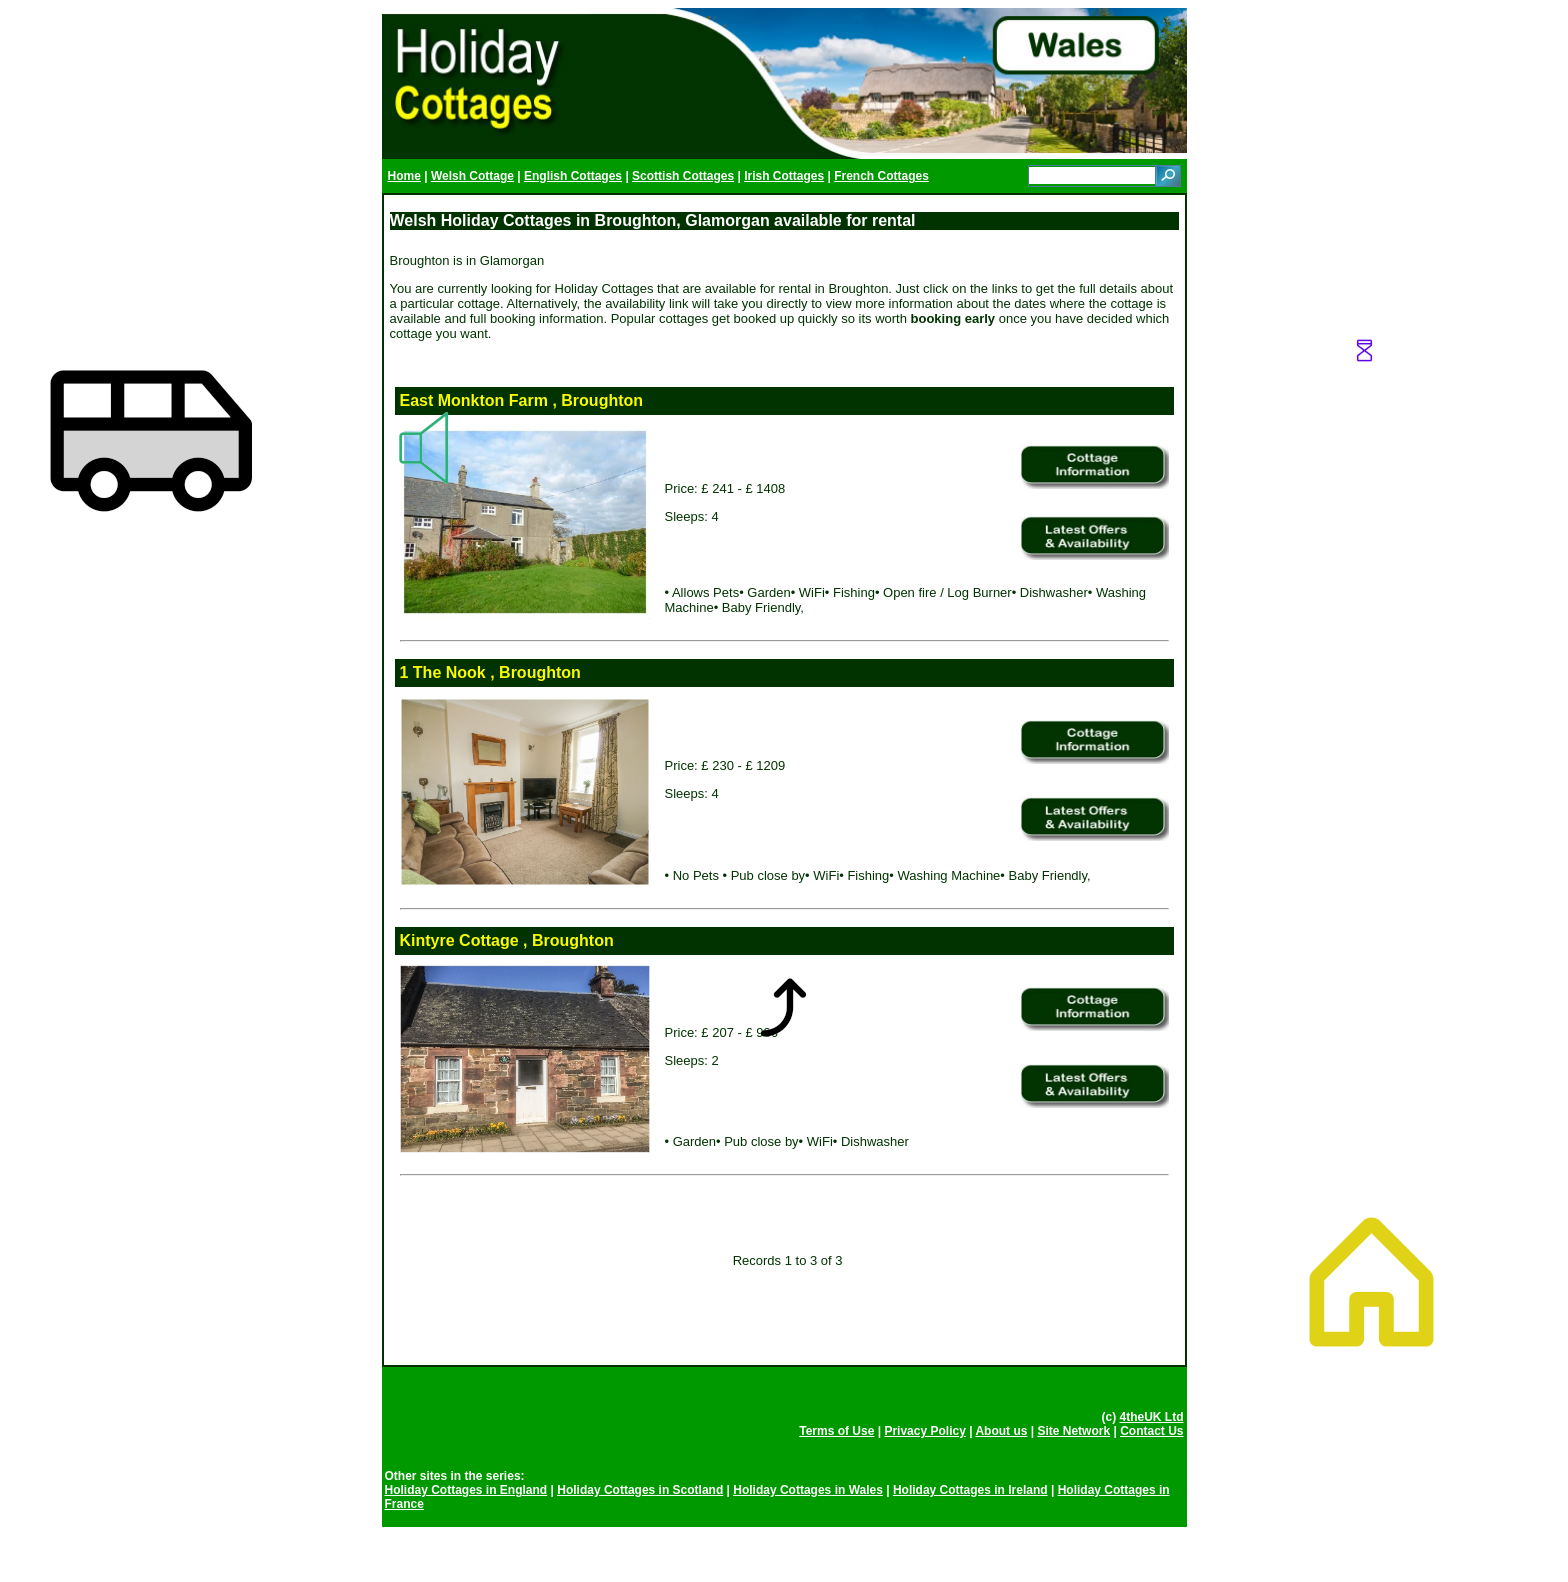 This screenshot has width=1568, height=1582. Describe the element at coordinates (1371, 1284) in the screenshot. I see `navigate to home screen` at that location.